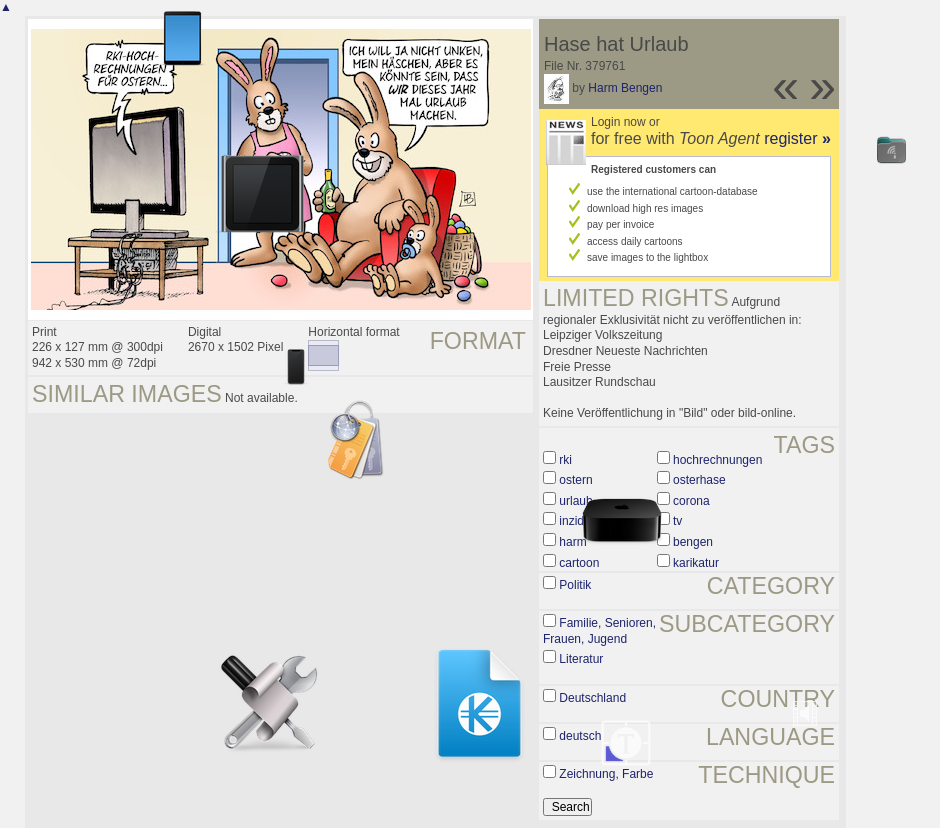  Describe the element at coordinates (182, 38) in the screenshot. I see `iPad Air device icon for system identification` at that location.